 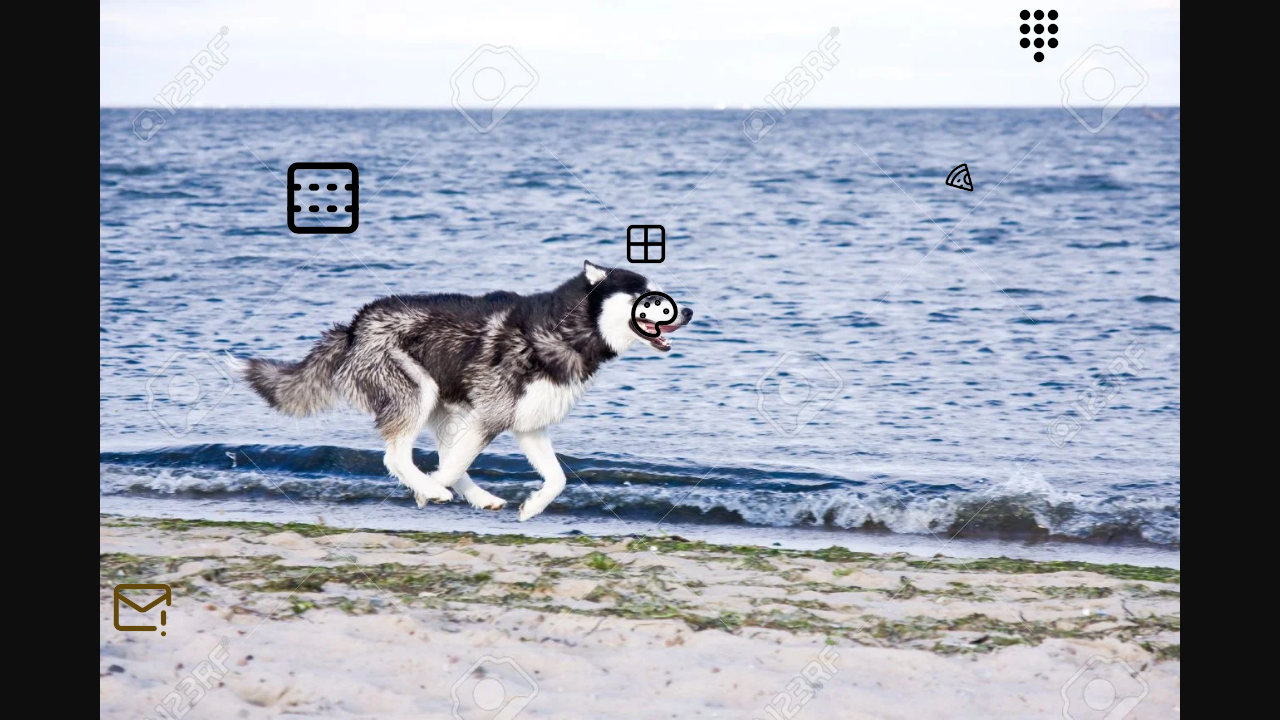 I want to click on indicates a problem with an email or message, so click(x=142, y=607).